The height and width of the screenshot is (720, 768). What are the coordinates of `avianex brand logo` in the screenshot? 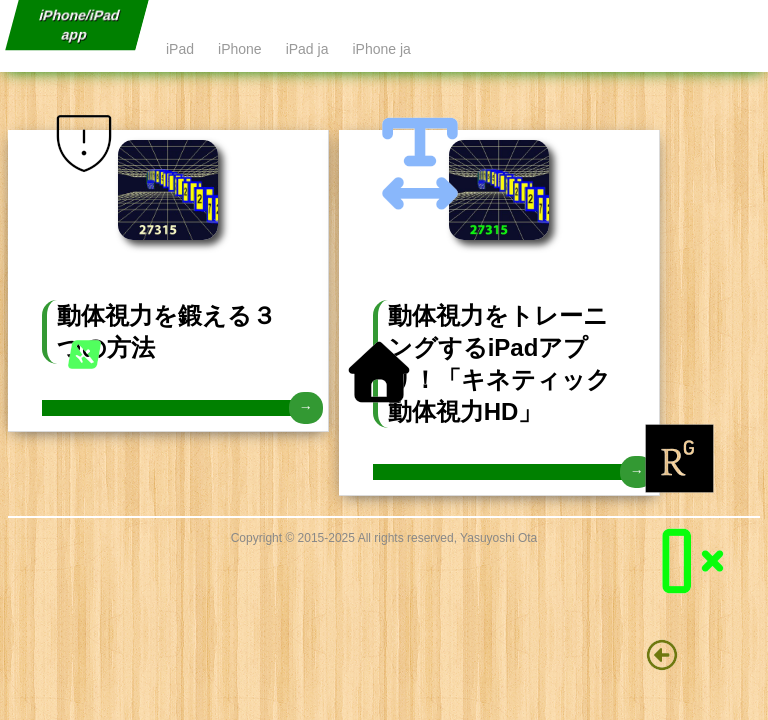 It's located at (84, 354).